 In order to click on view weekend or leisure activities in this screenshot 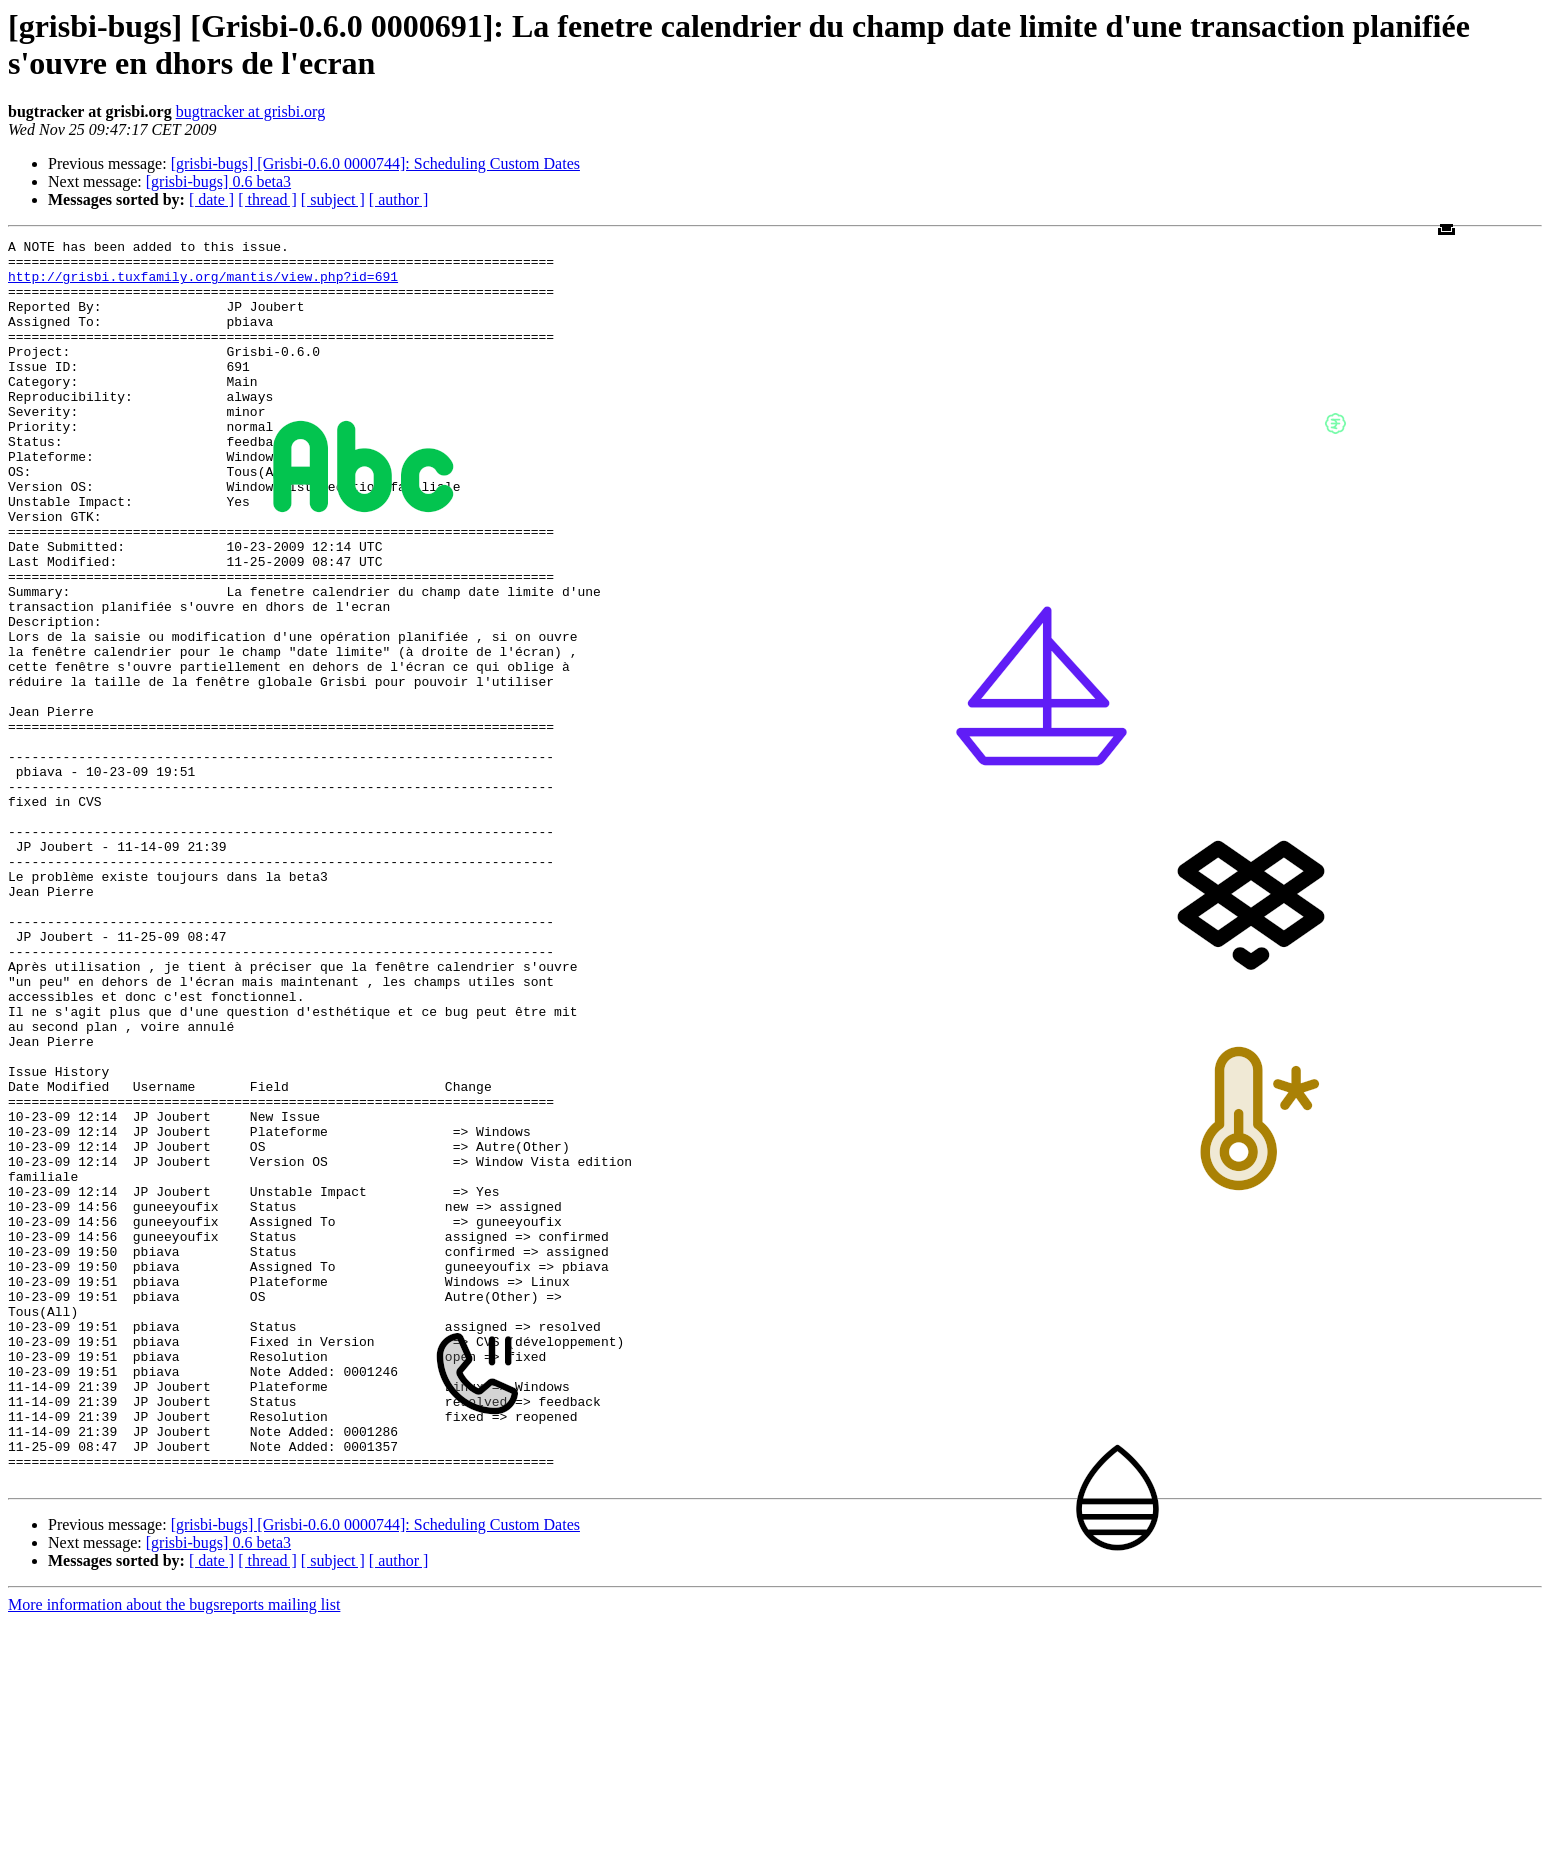, I will do `click(1446, 229)`.